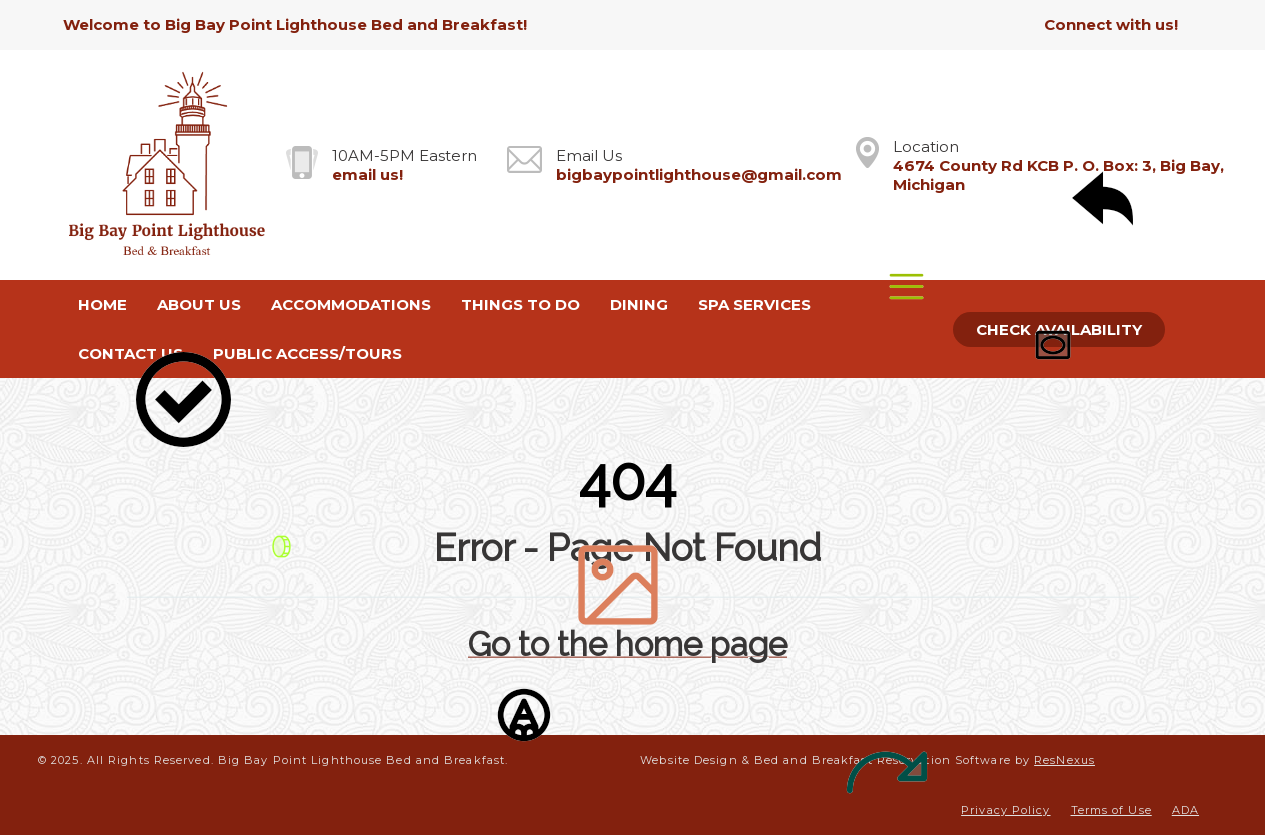 The width and height of the screenshot is (1265, 835). Describe the element at coordinates (906, 286) in the screenshot. I see `view items in list format` at that location.